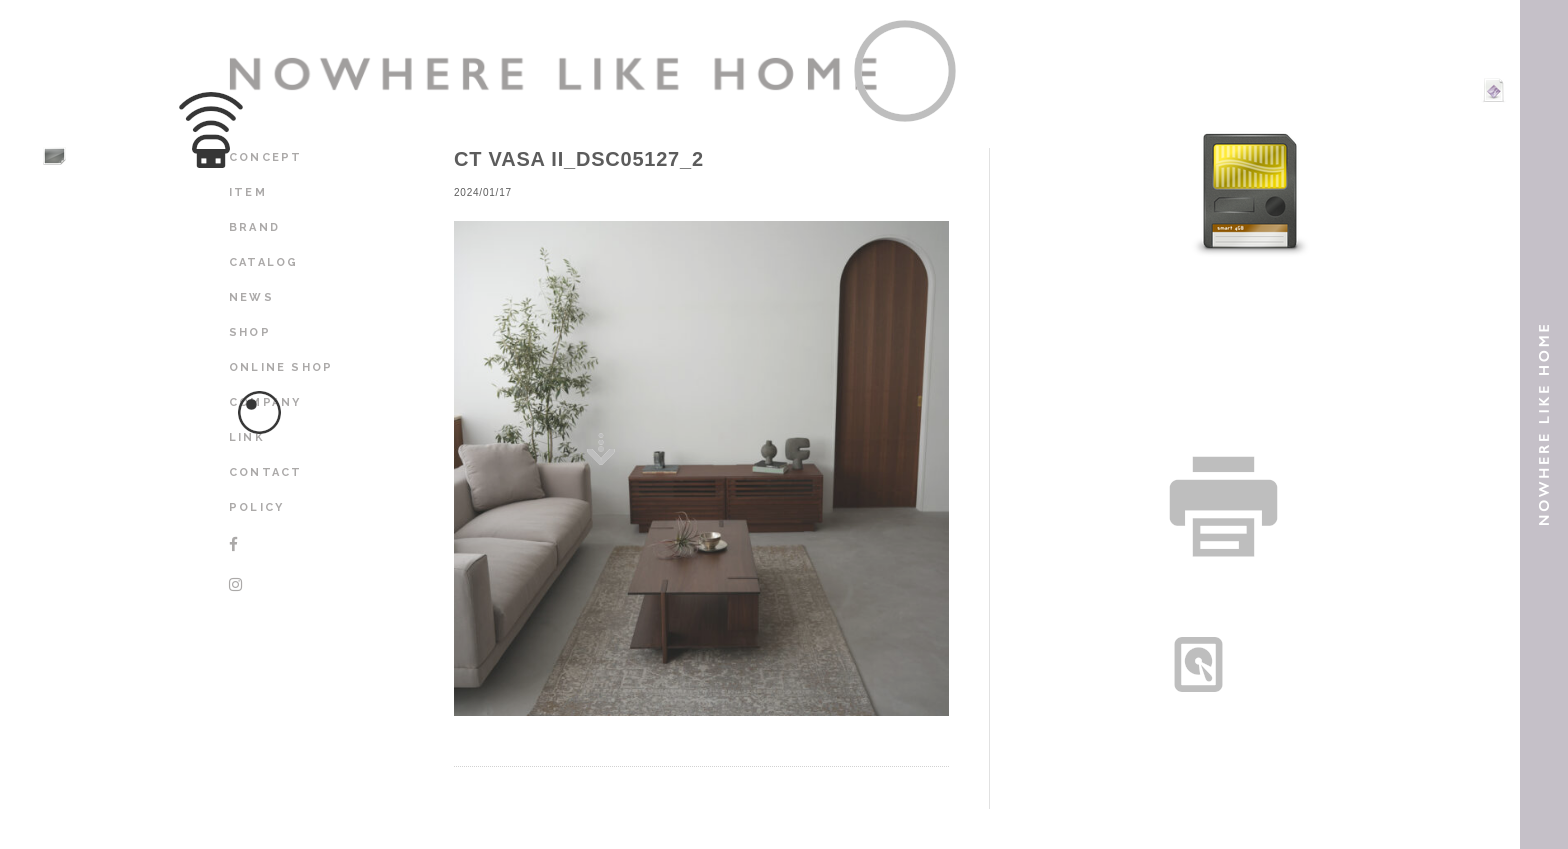 This screenshot has height=849, width=1568. Describe the element at coordinates (1198, 664) in the screenshot. I see `access hard drive storage` at that location.